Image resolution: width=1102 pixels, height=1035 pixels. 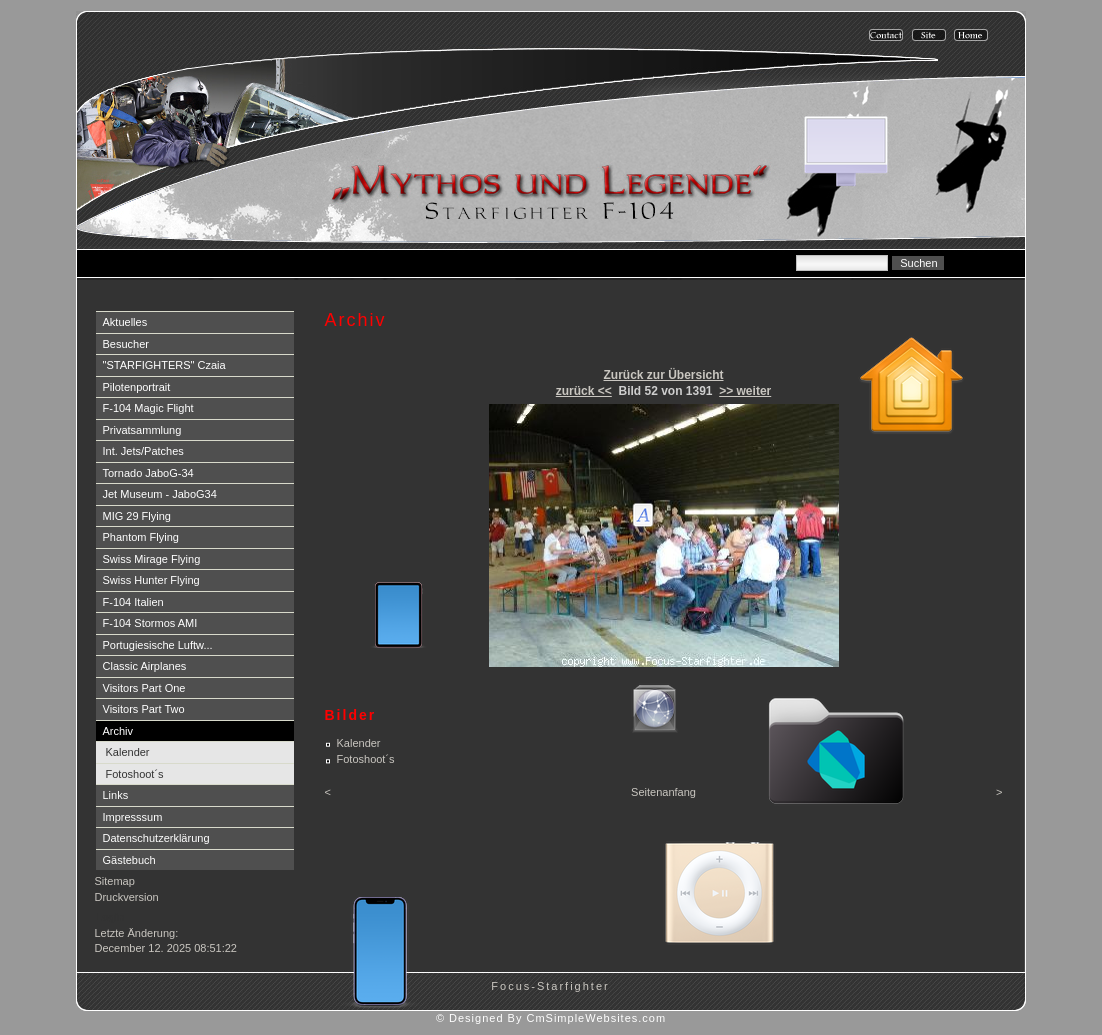 What do you see at coordinates (719, 892) in the screenshot?
I see `iPod shuffle device in gold color` at bounding box center [719, 892].